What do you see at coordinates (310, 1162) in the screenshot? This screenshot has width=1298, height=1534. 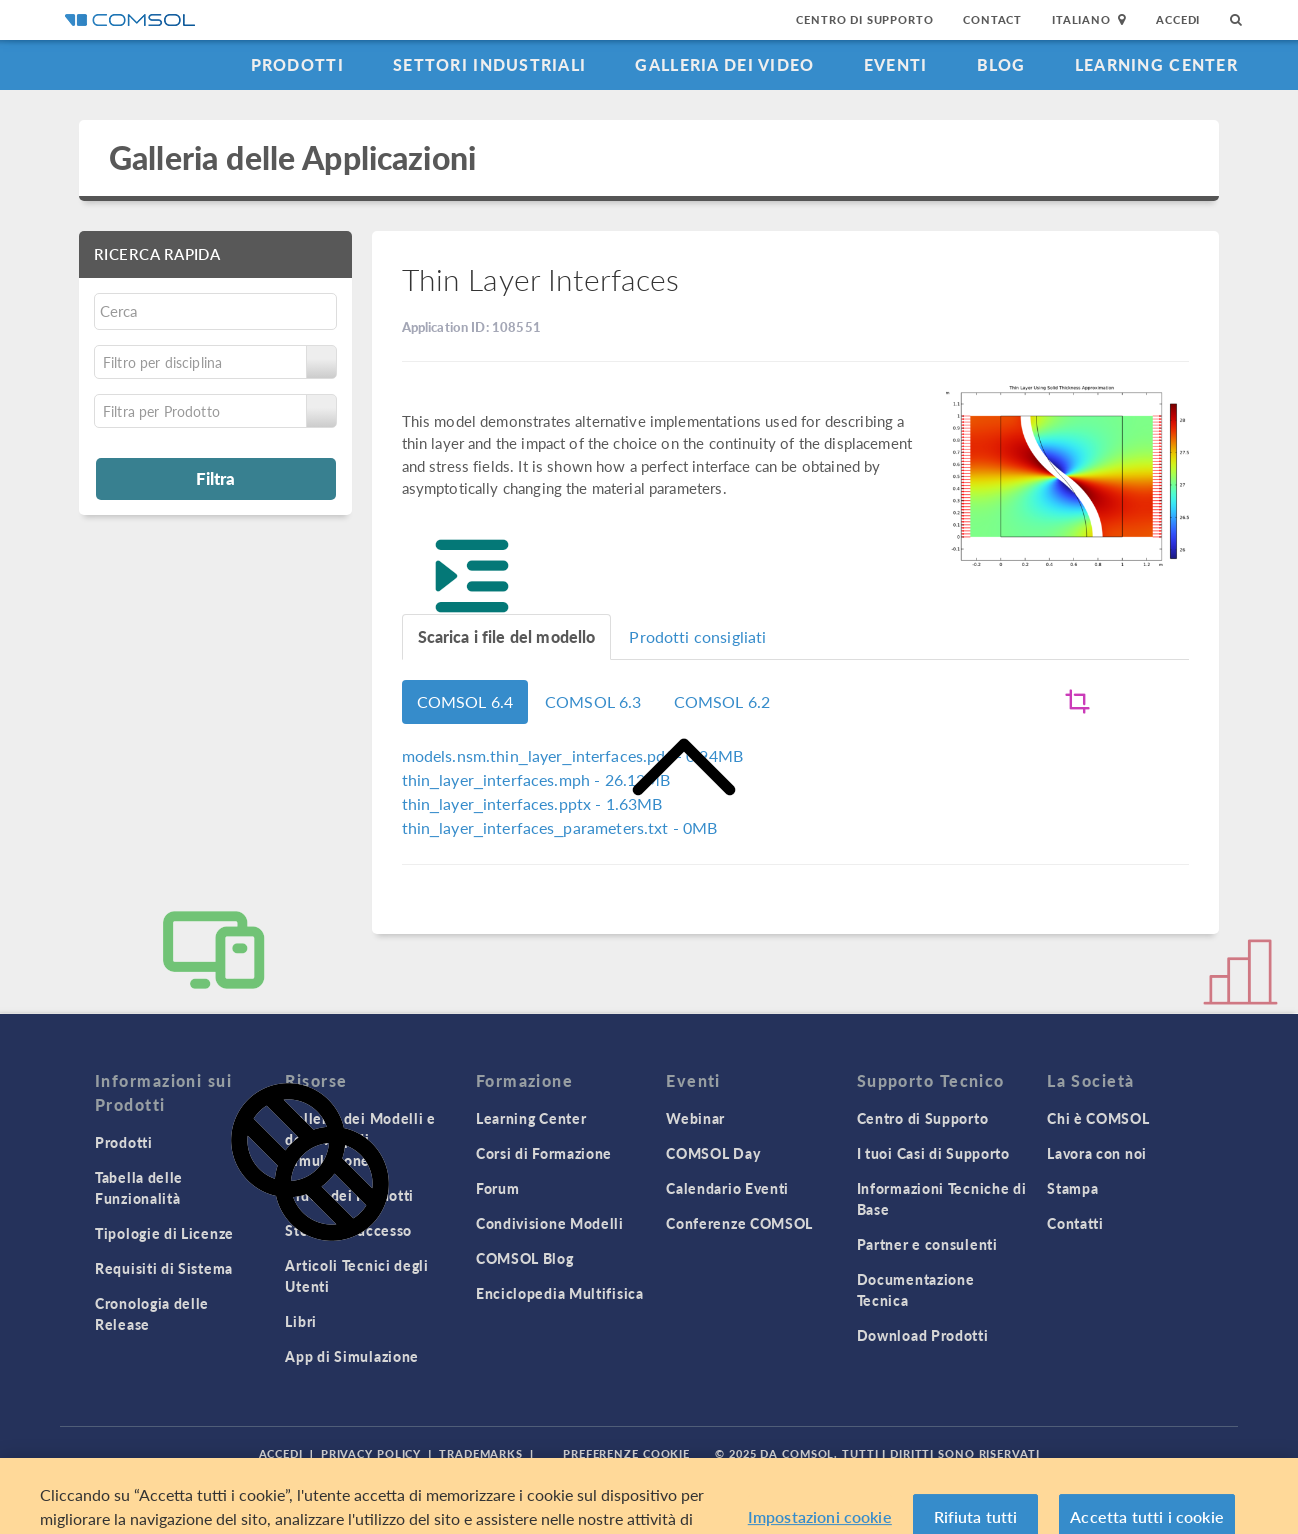 I see `exclude overlapping items from selection` at bounding box center [310, 1162].